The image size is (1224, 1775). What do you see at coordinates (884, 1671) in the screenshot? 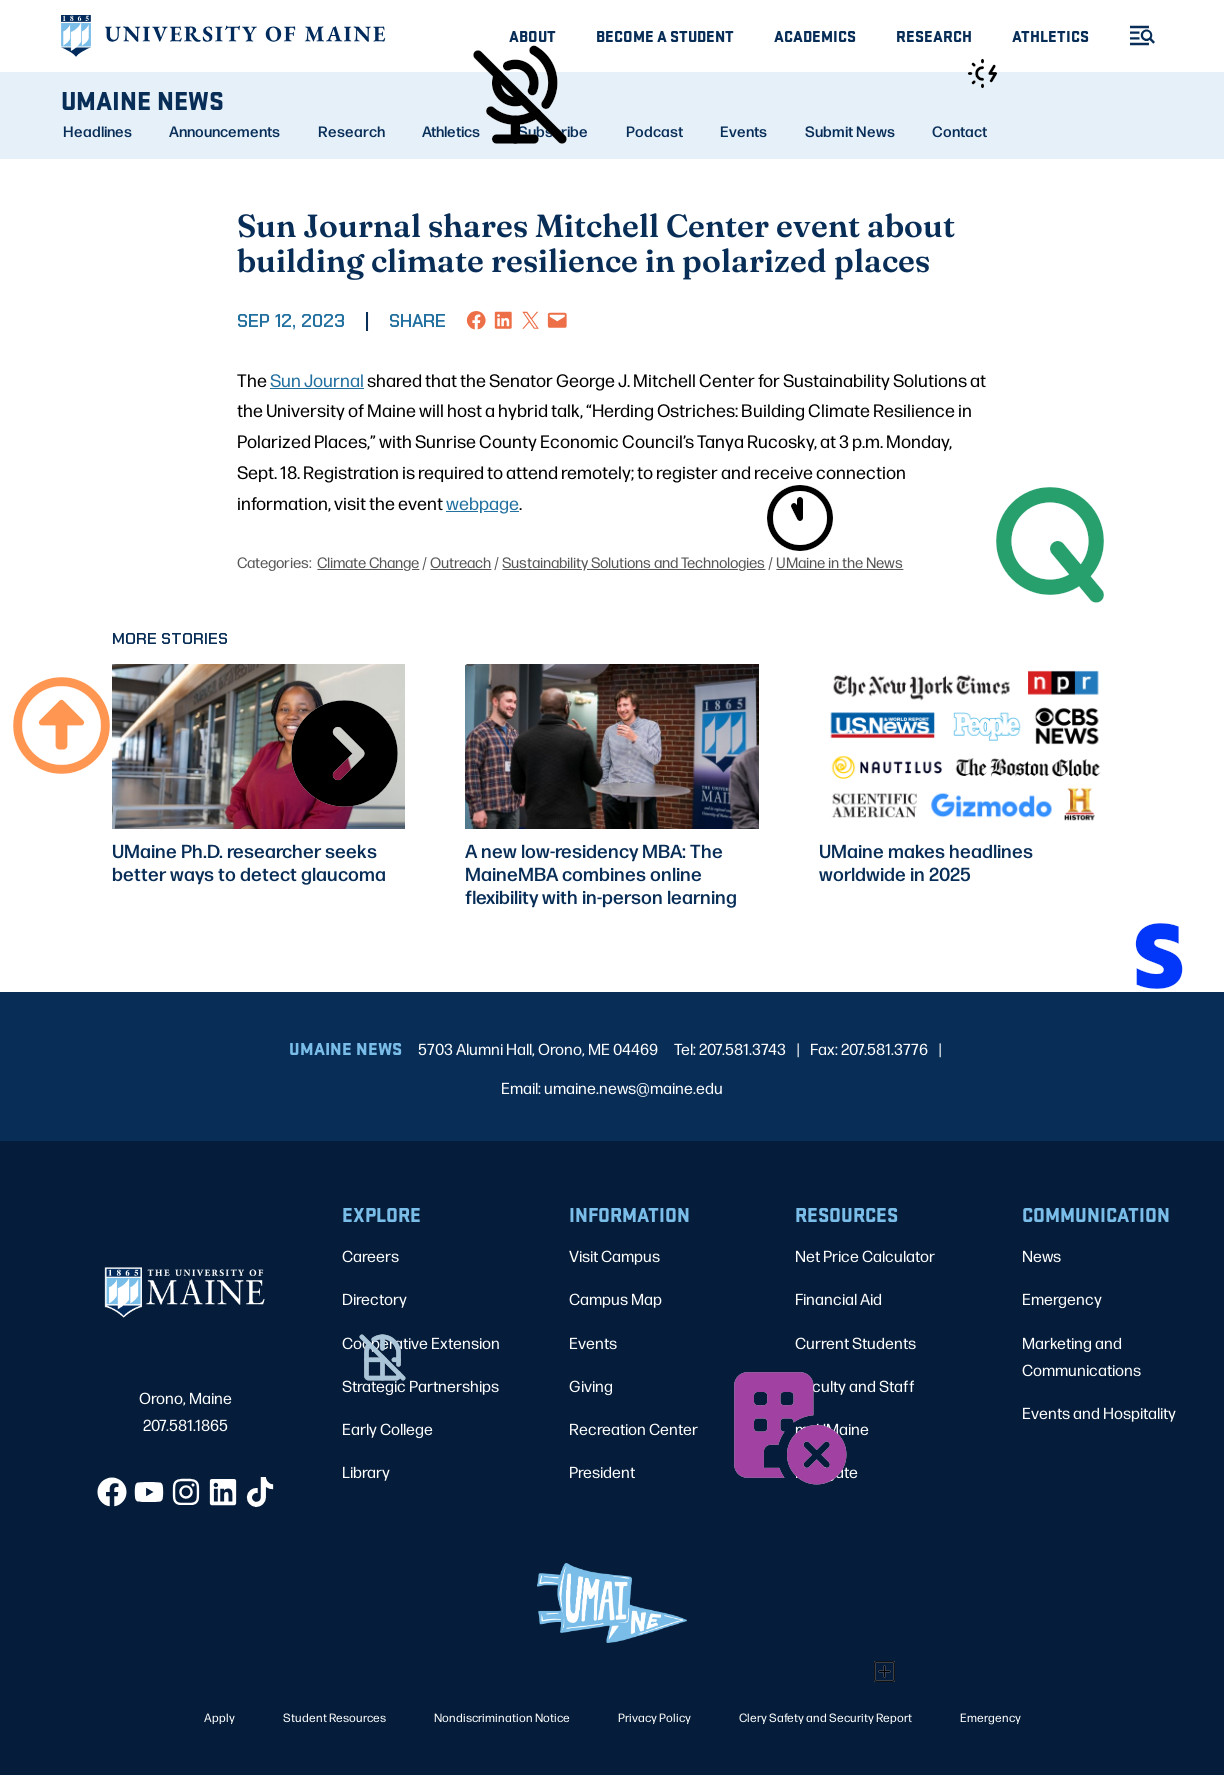
I see `add new file or content to a diff` at bounding box center [884, 1671].